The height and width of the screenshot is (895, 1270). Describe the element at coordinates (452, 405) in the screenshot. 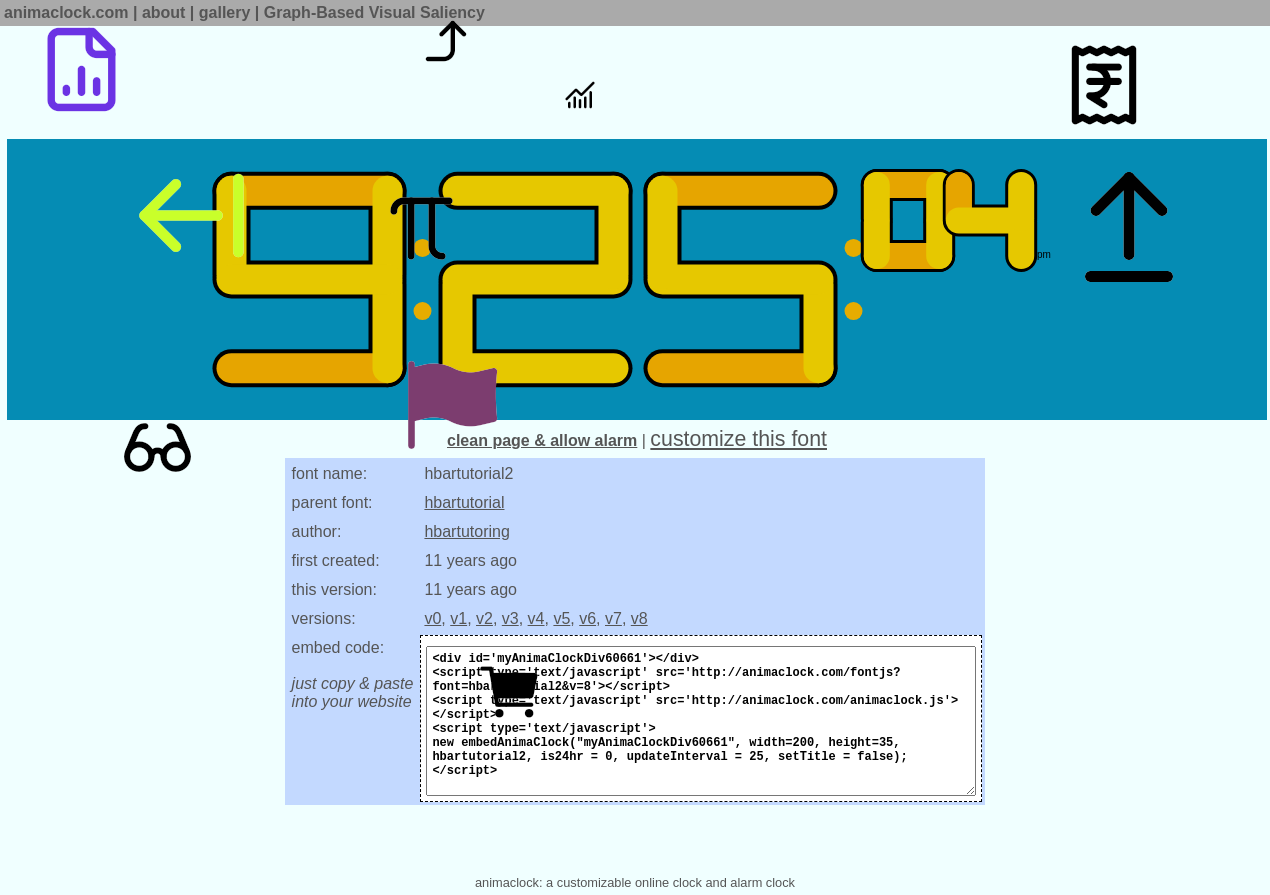

I see `flag or report content` at that location.